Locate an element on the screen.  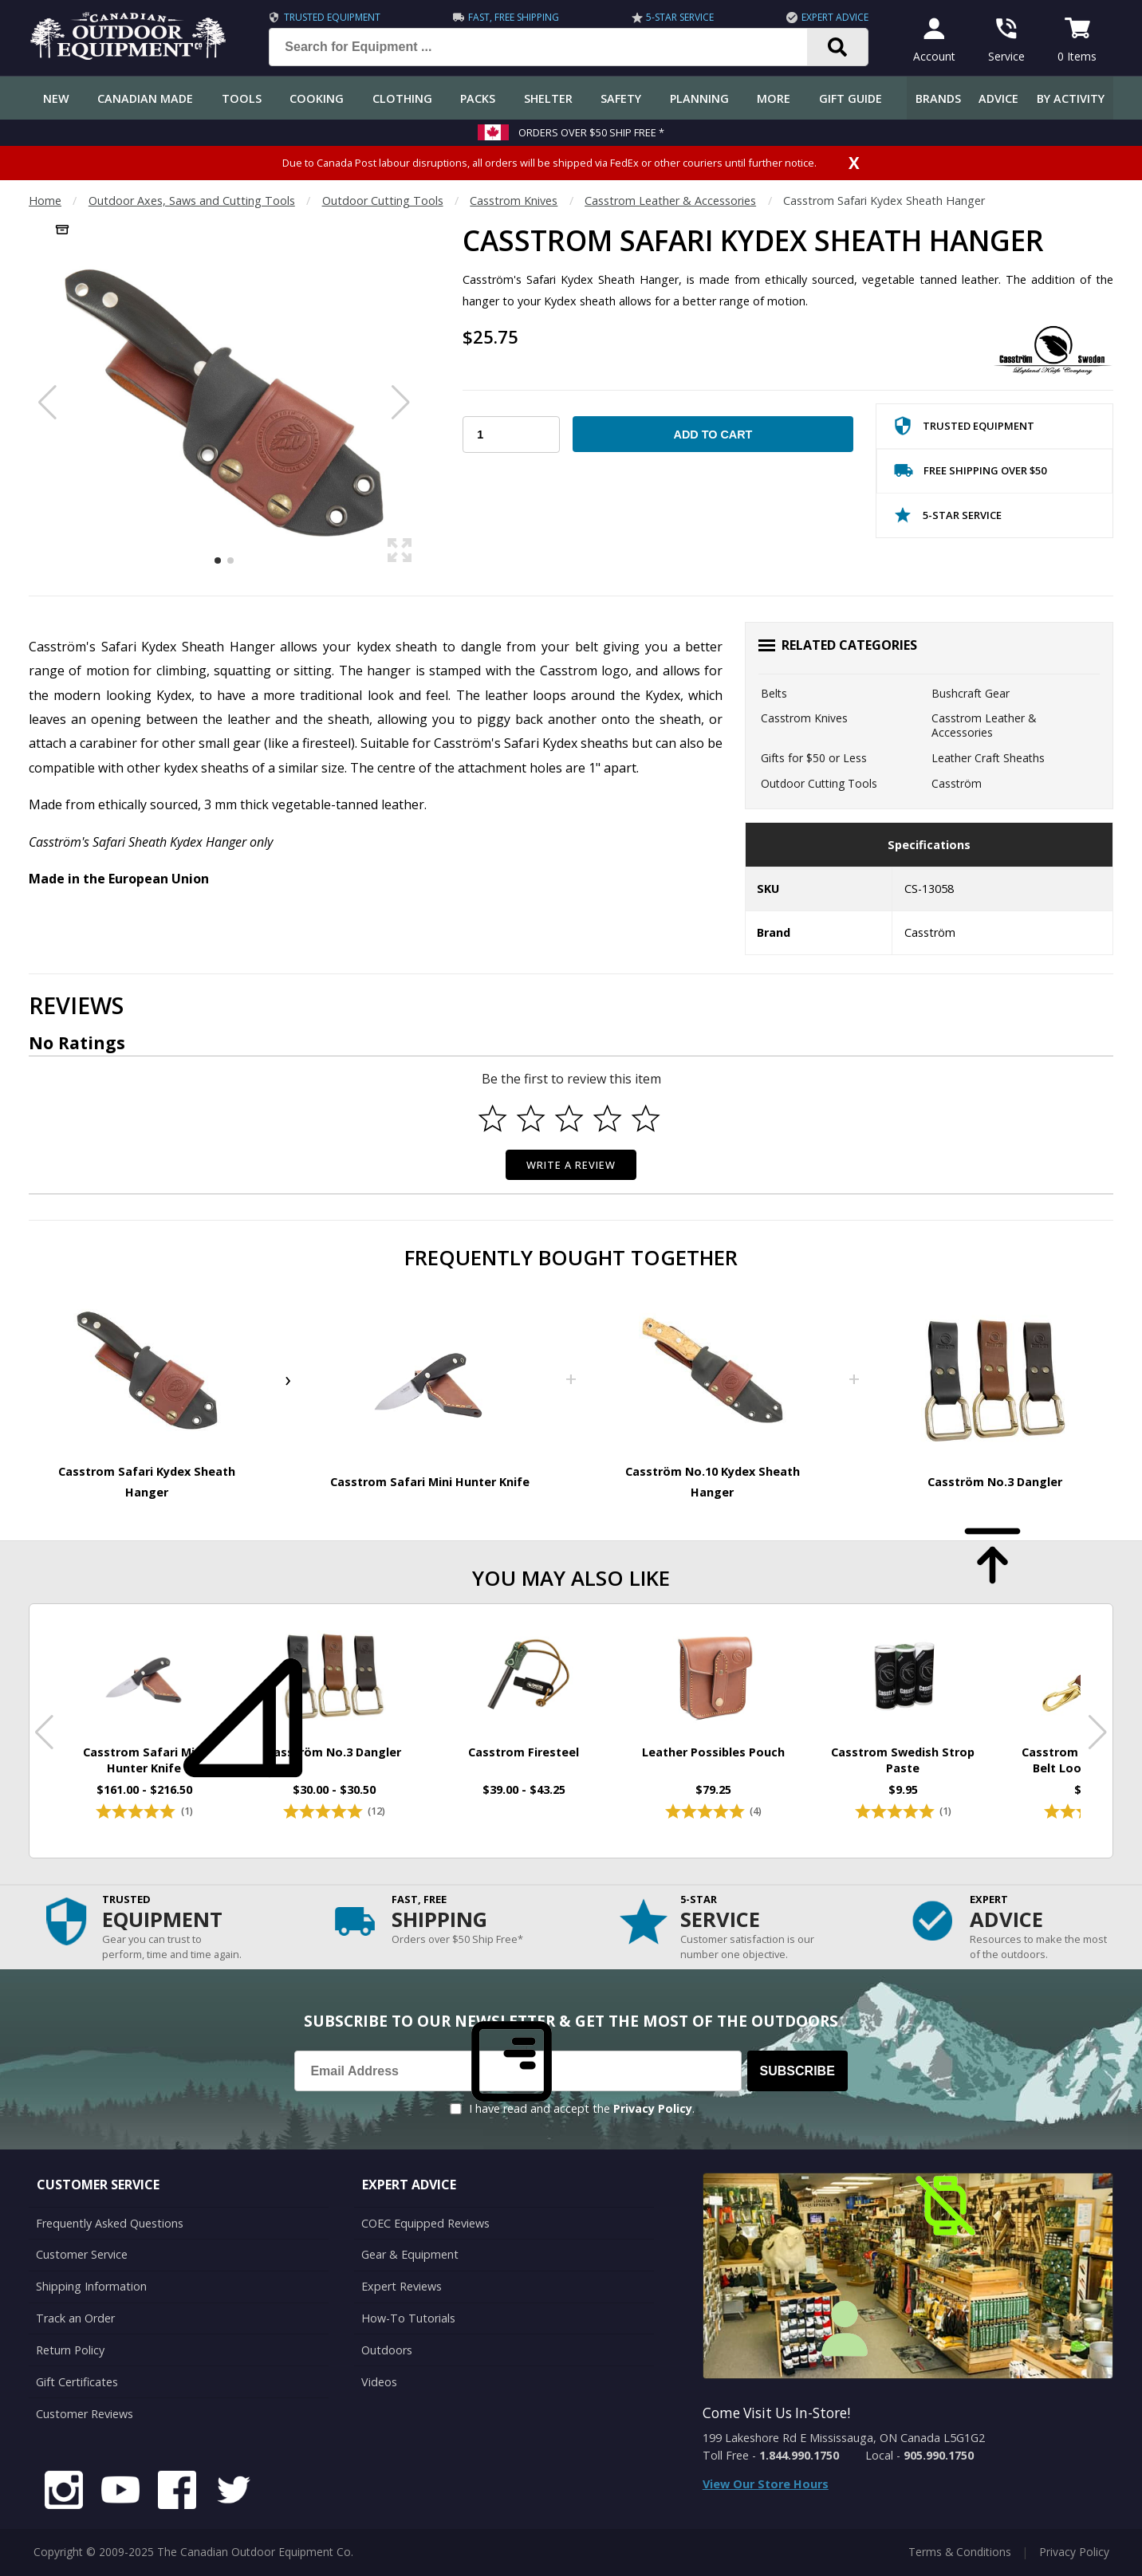
indicates strong cellular signal strength is located at coordinates (242, 1717).